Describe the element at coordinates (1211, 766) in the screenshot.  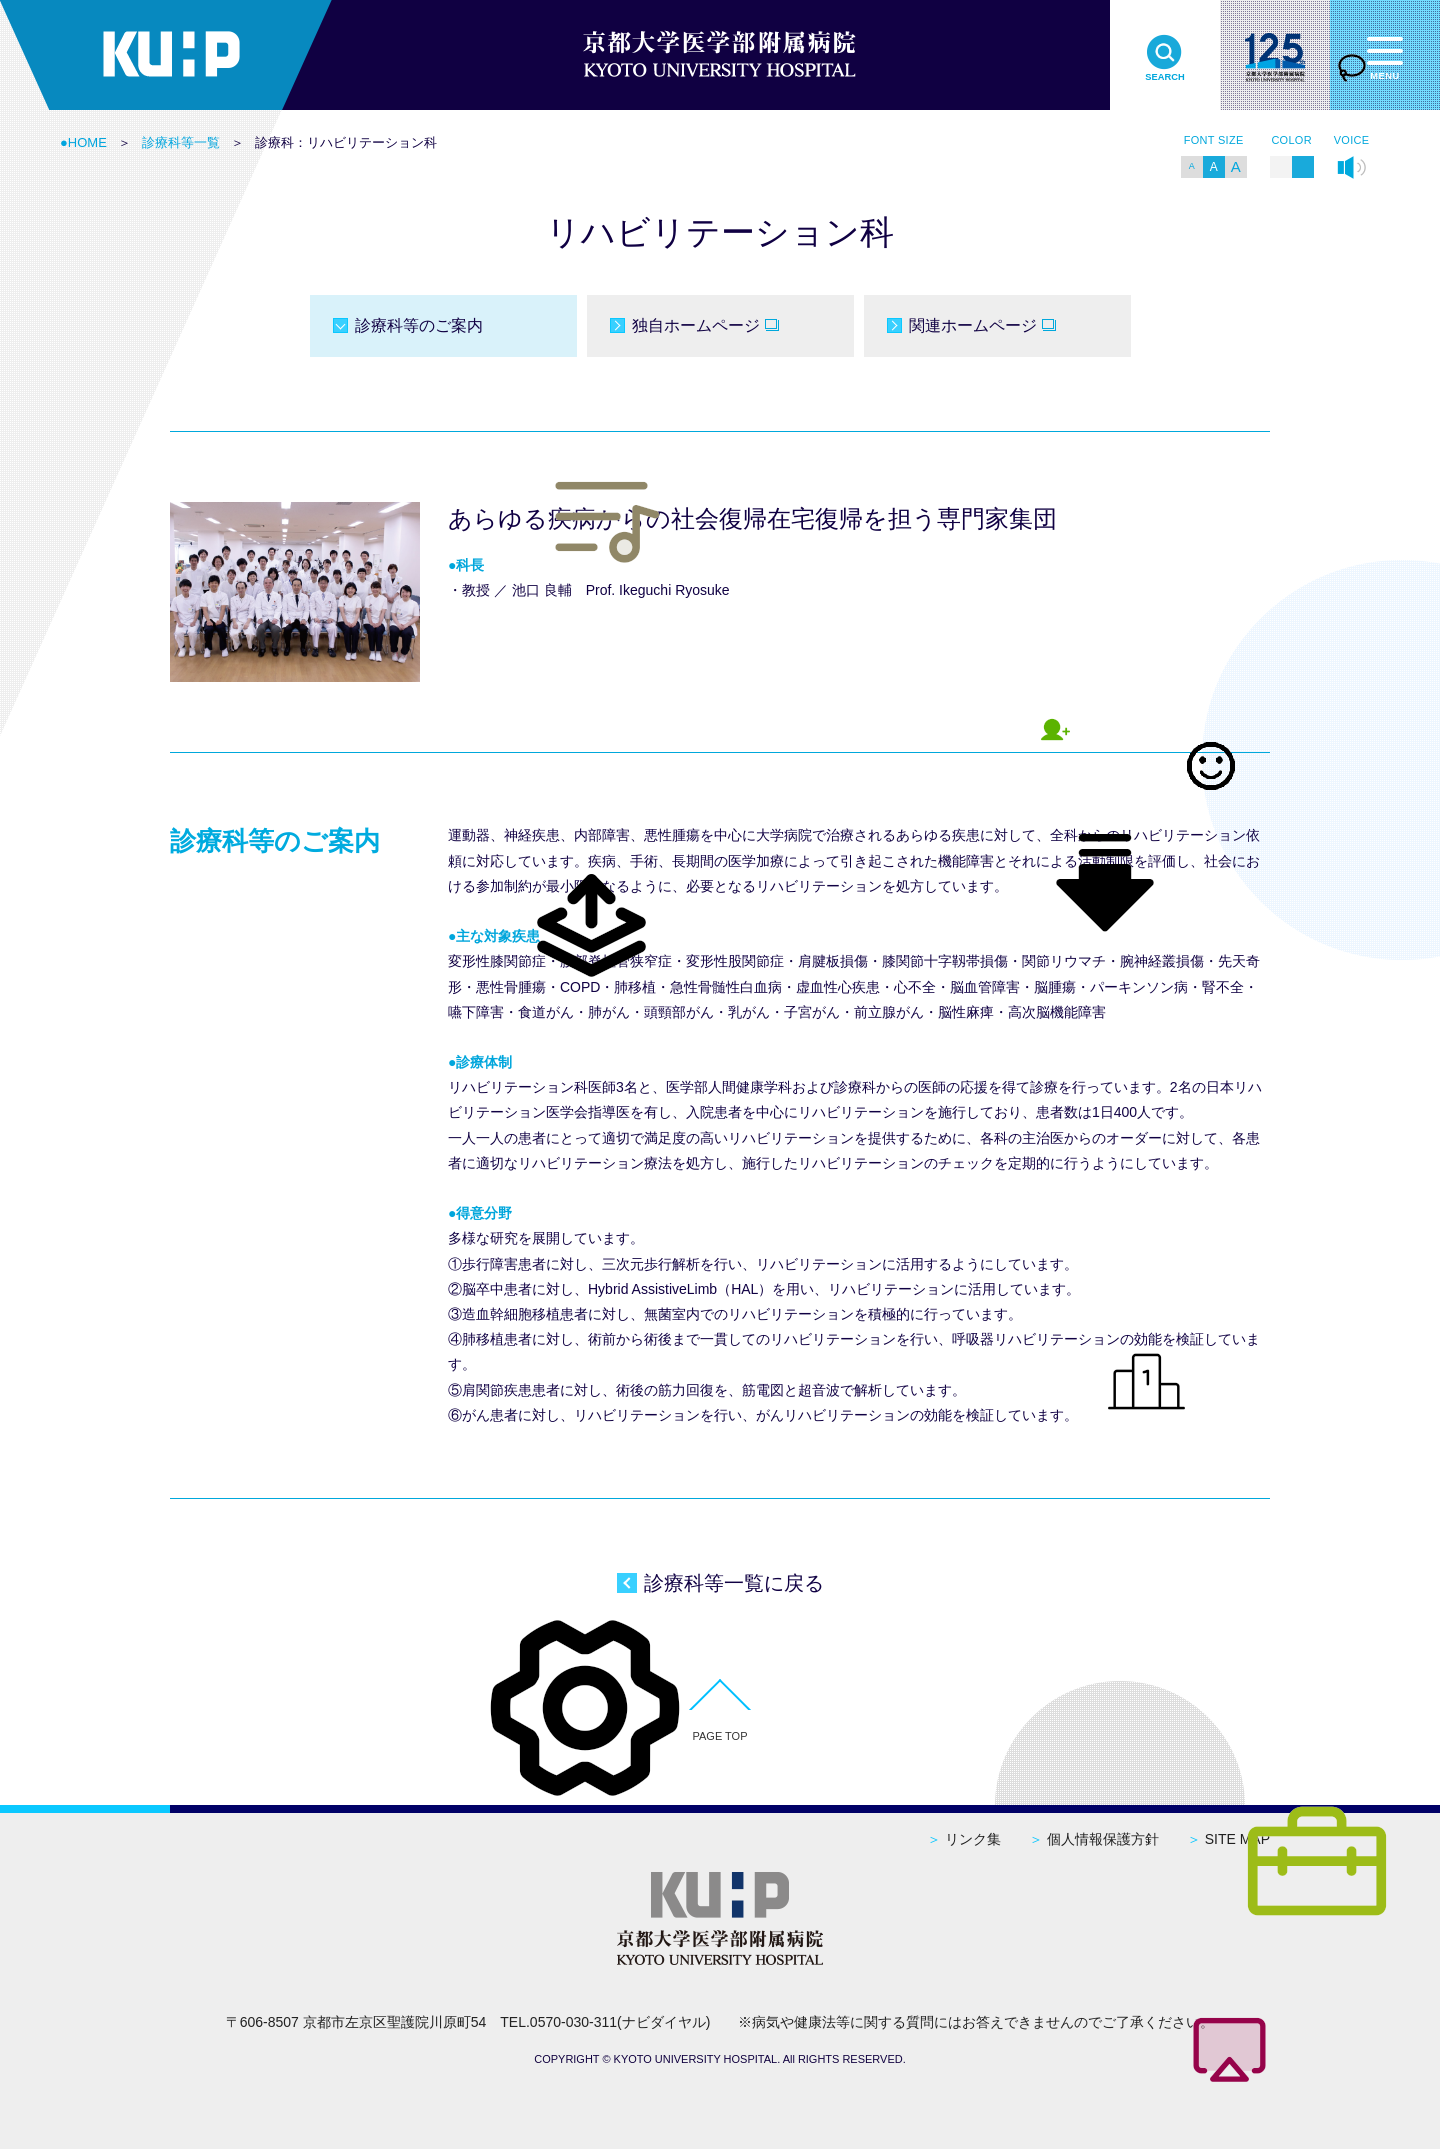
I see `rate your experience with a positive reaction` at that location.